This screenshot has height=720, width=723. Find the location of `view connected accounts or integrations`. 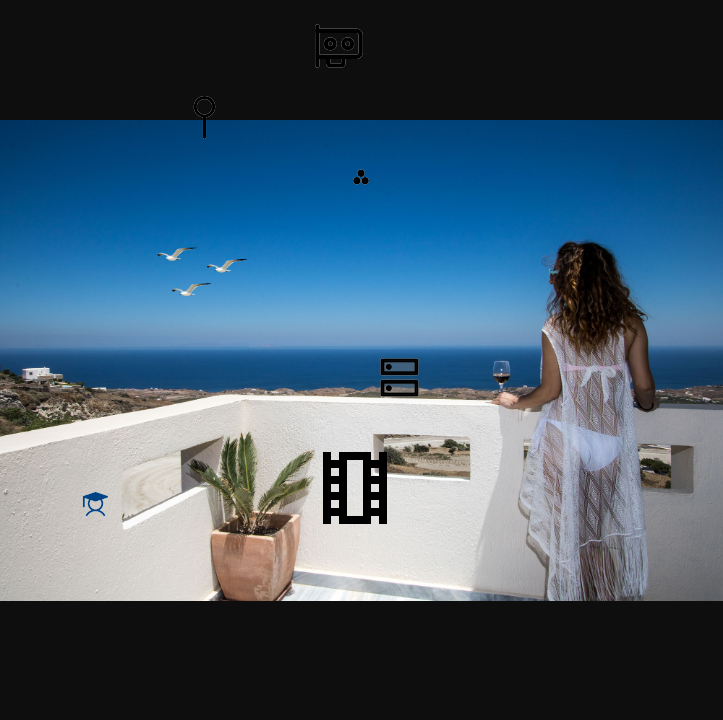

view connected accounts or integrations is located at coordinates (361, 177).